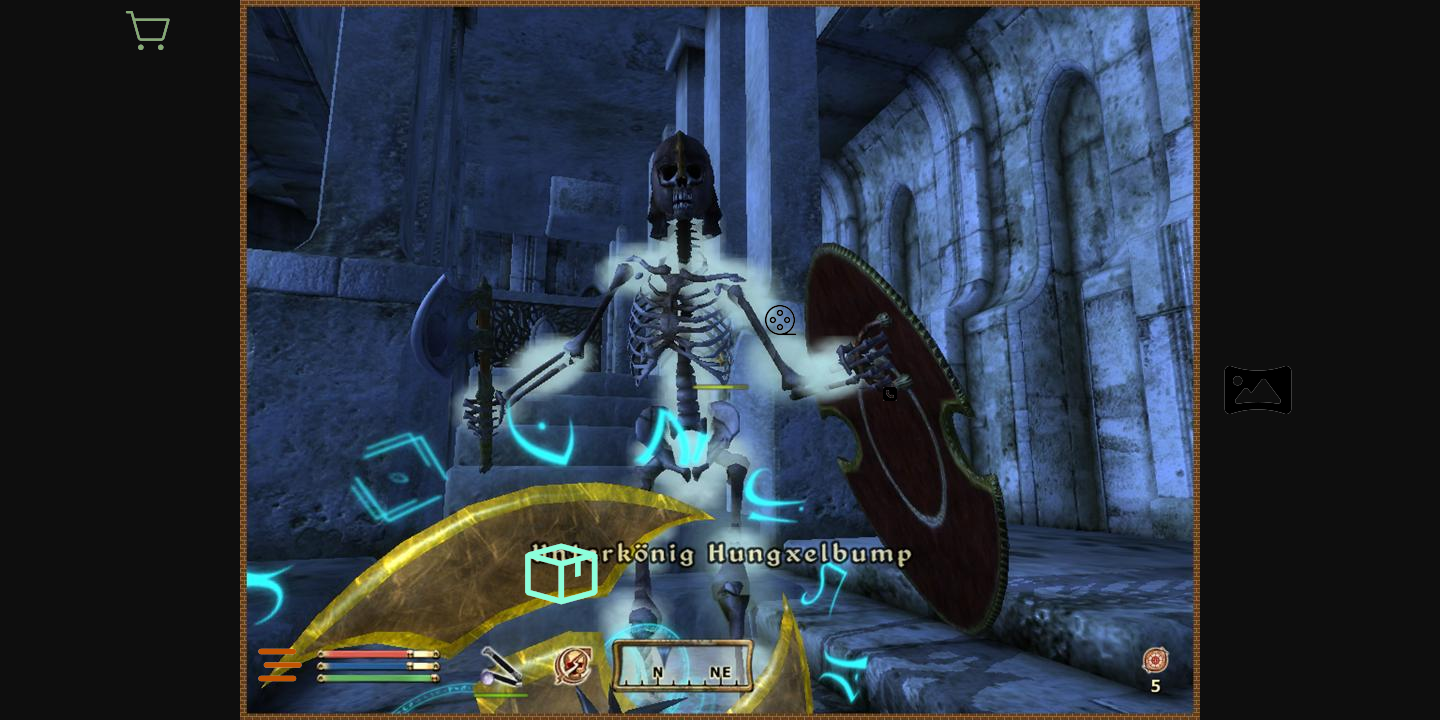 This screenshot has height=720, width=1440. Describe the element at coordinates (558, 571) in the screenshot. I see `view package or module contents` at that location.